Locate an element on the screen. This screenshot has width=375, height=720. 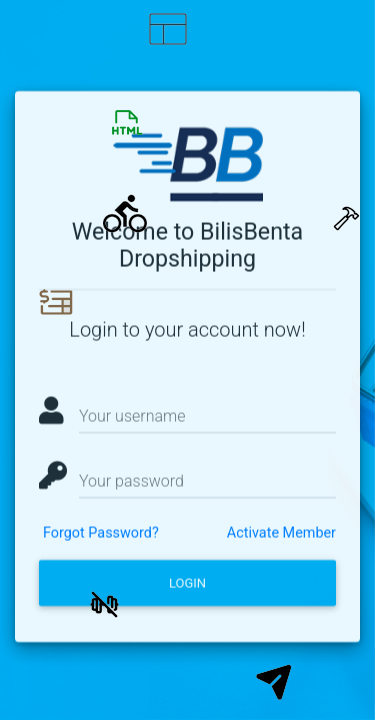
view or manage invoices is located at coordinates (56, 302).